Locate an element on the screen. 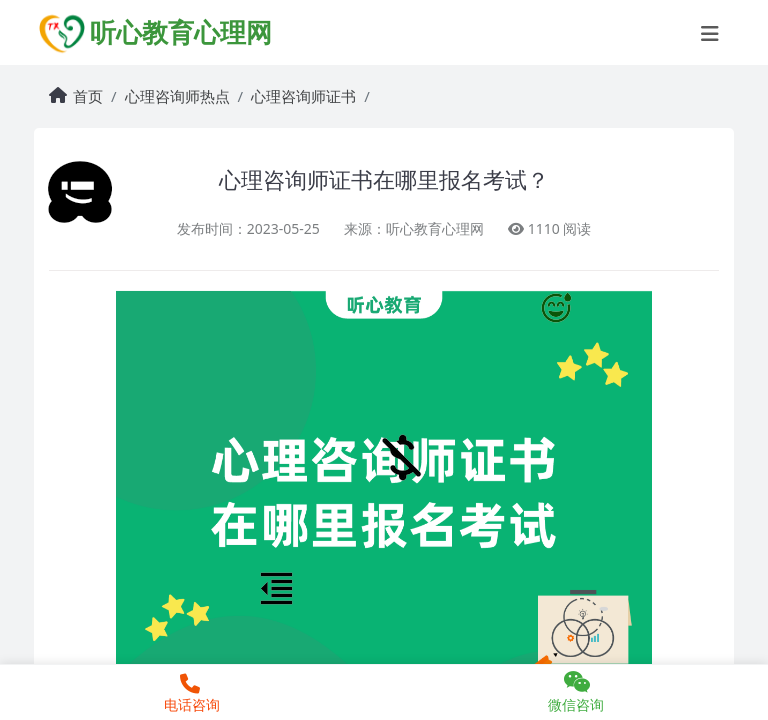 The width and height of the screenshot is (768, 720). indicates no cost or free item is located at coordinates (401, 457).